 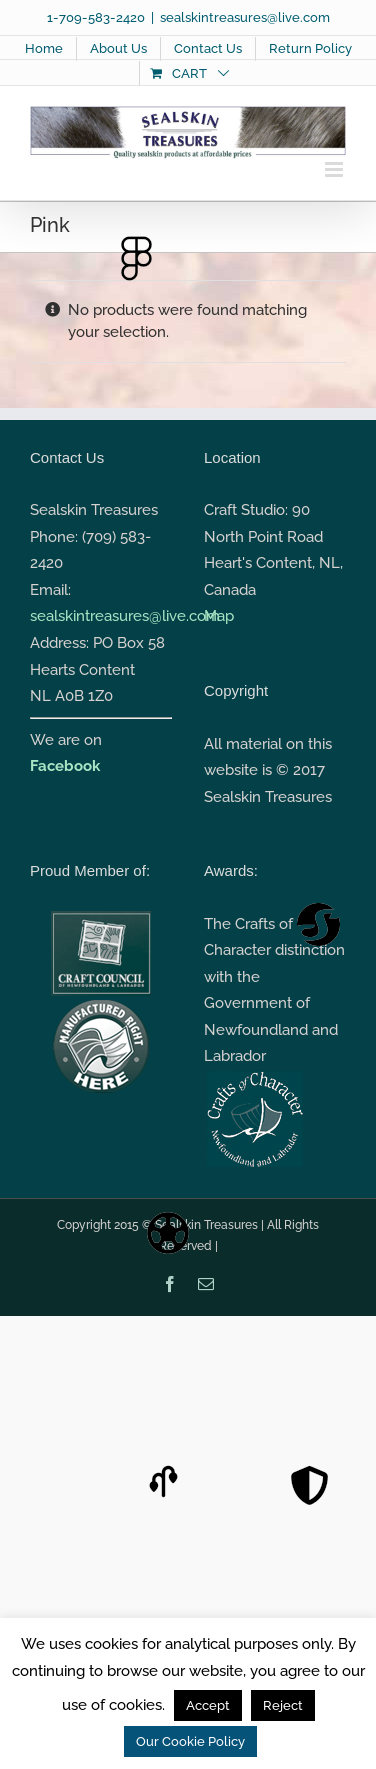 What do you see at coordinates (309, 1485) in the screenshot?
I see `view security or protection settings` at bounding box center [309, 1485].